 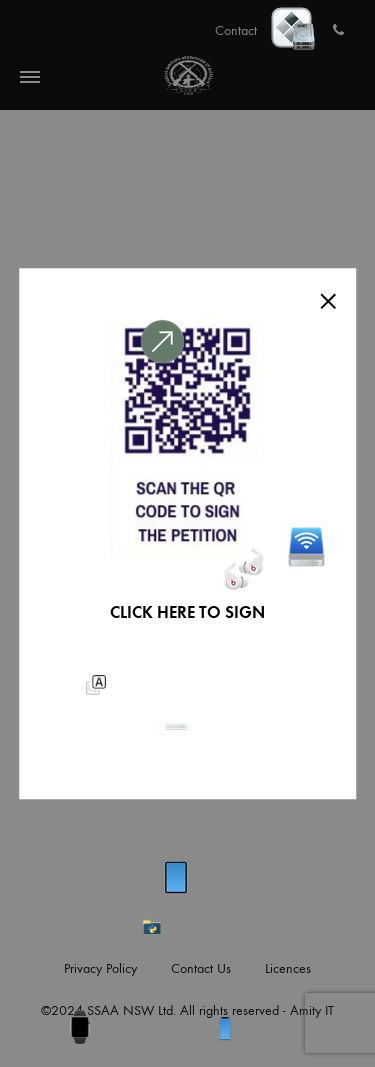 I want to click on indicates a bluetooth keyboard is connected, so click(x=176, y=726).